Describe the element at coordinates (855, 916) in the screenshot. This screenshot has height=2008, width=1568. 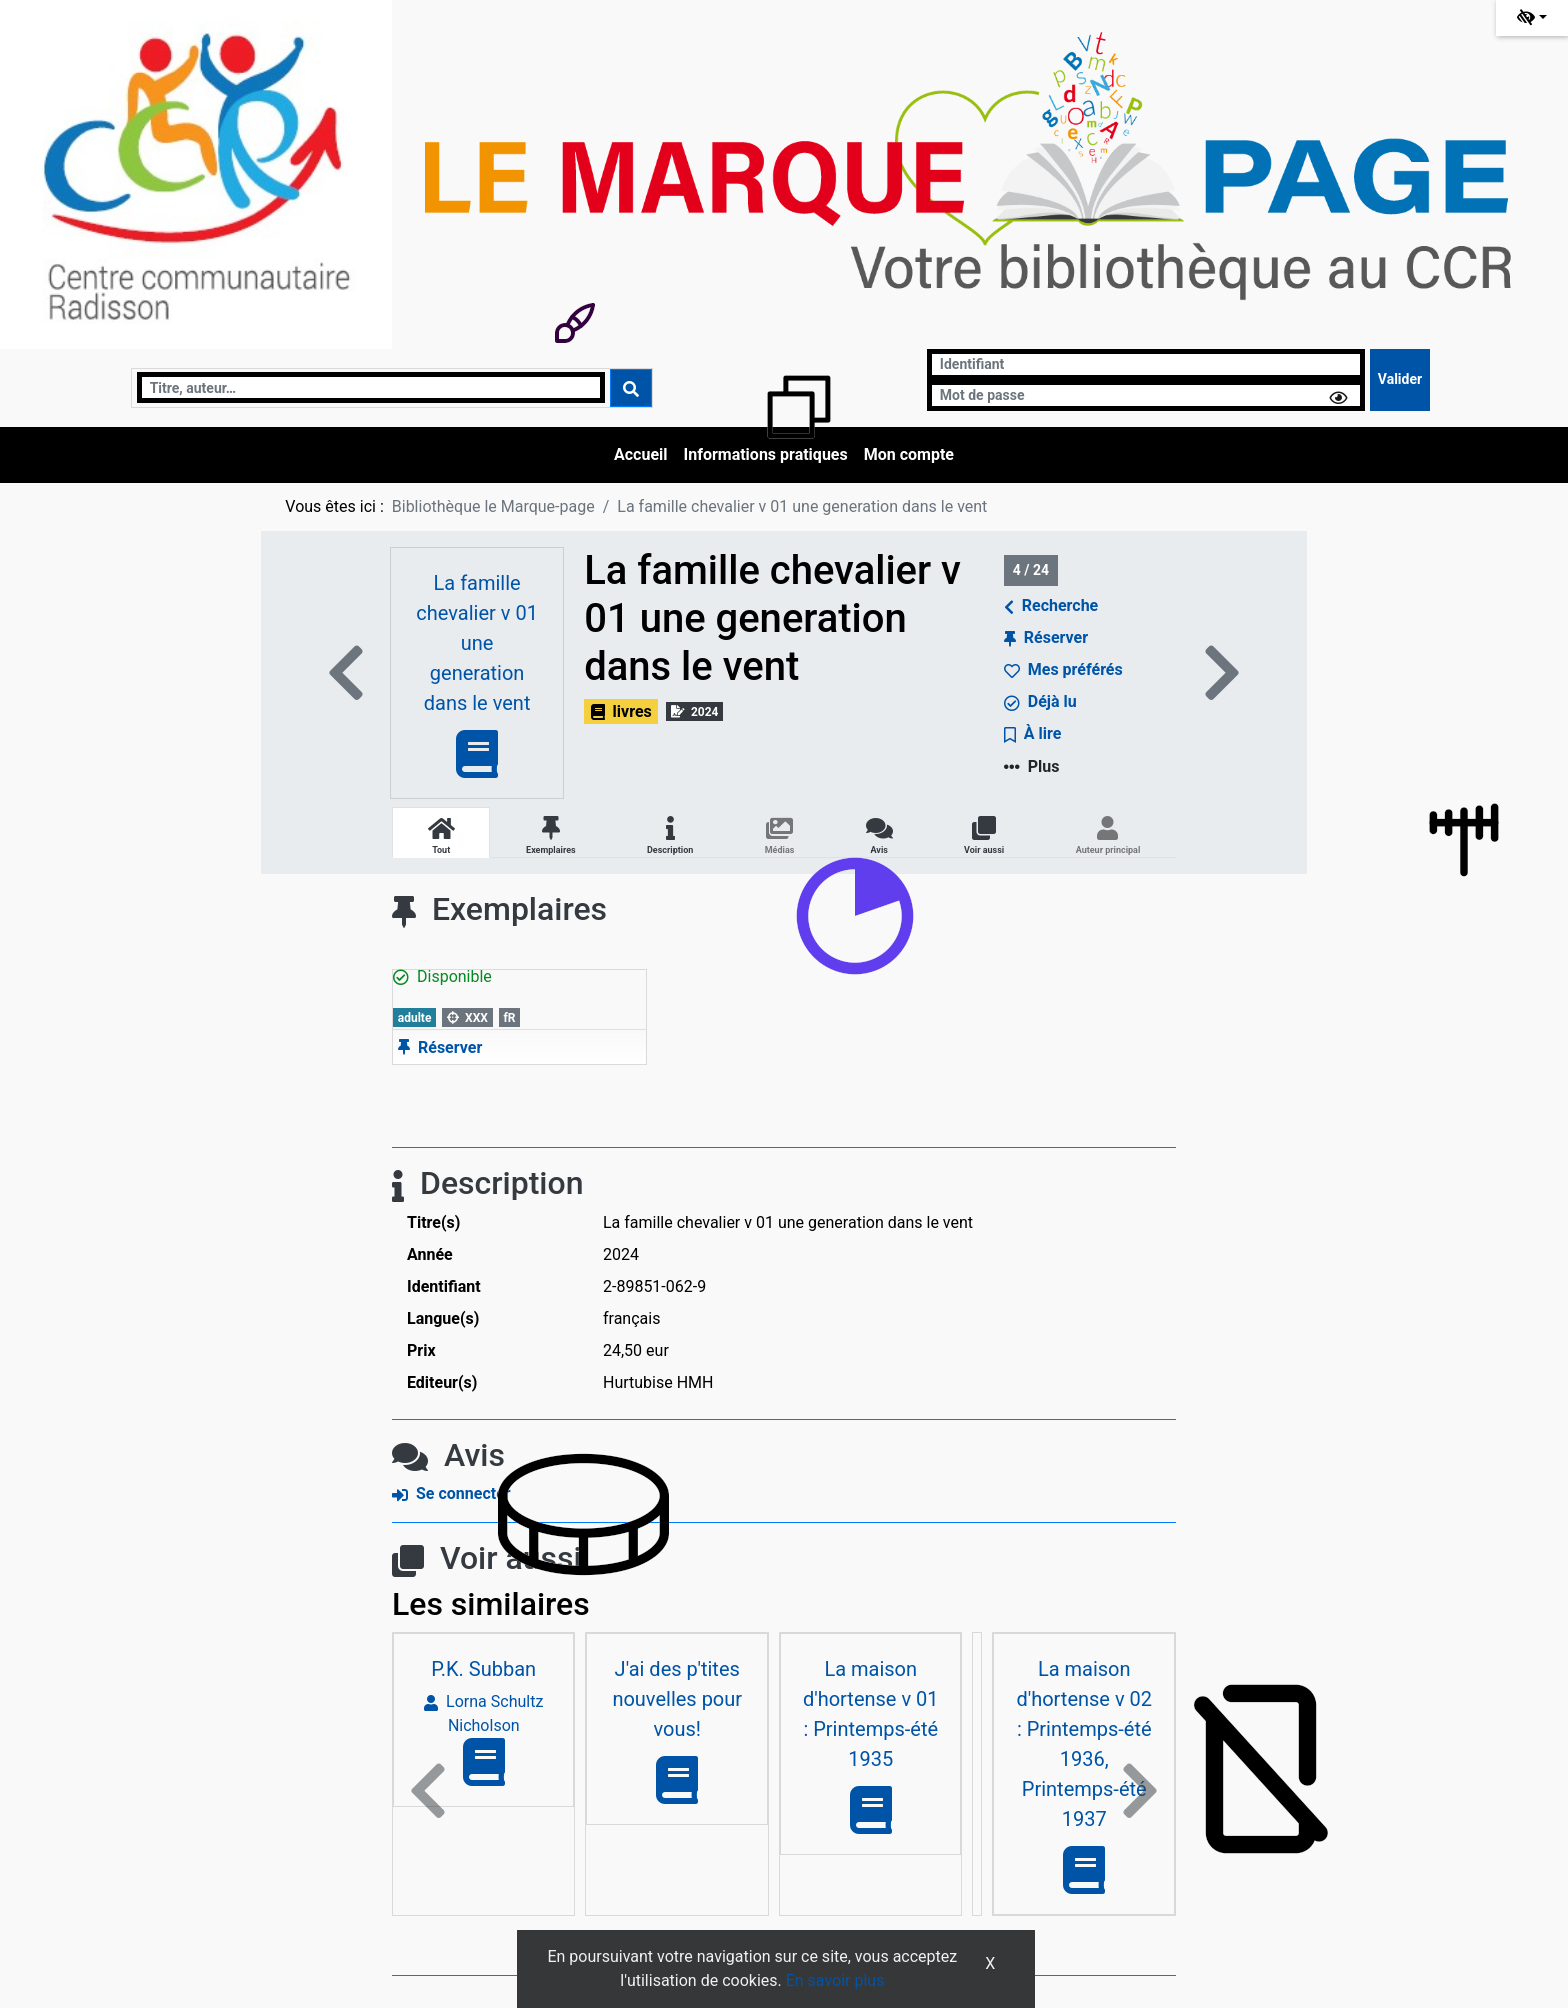
I see `indicates 20% progress or completion` at that location.